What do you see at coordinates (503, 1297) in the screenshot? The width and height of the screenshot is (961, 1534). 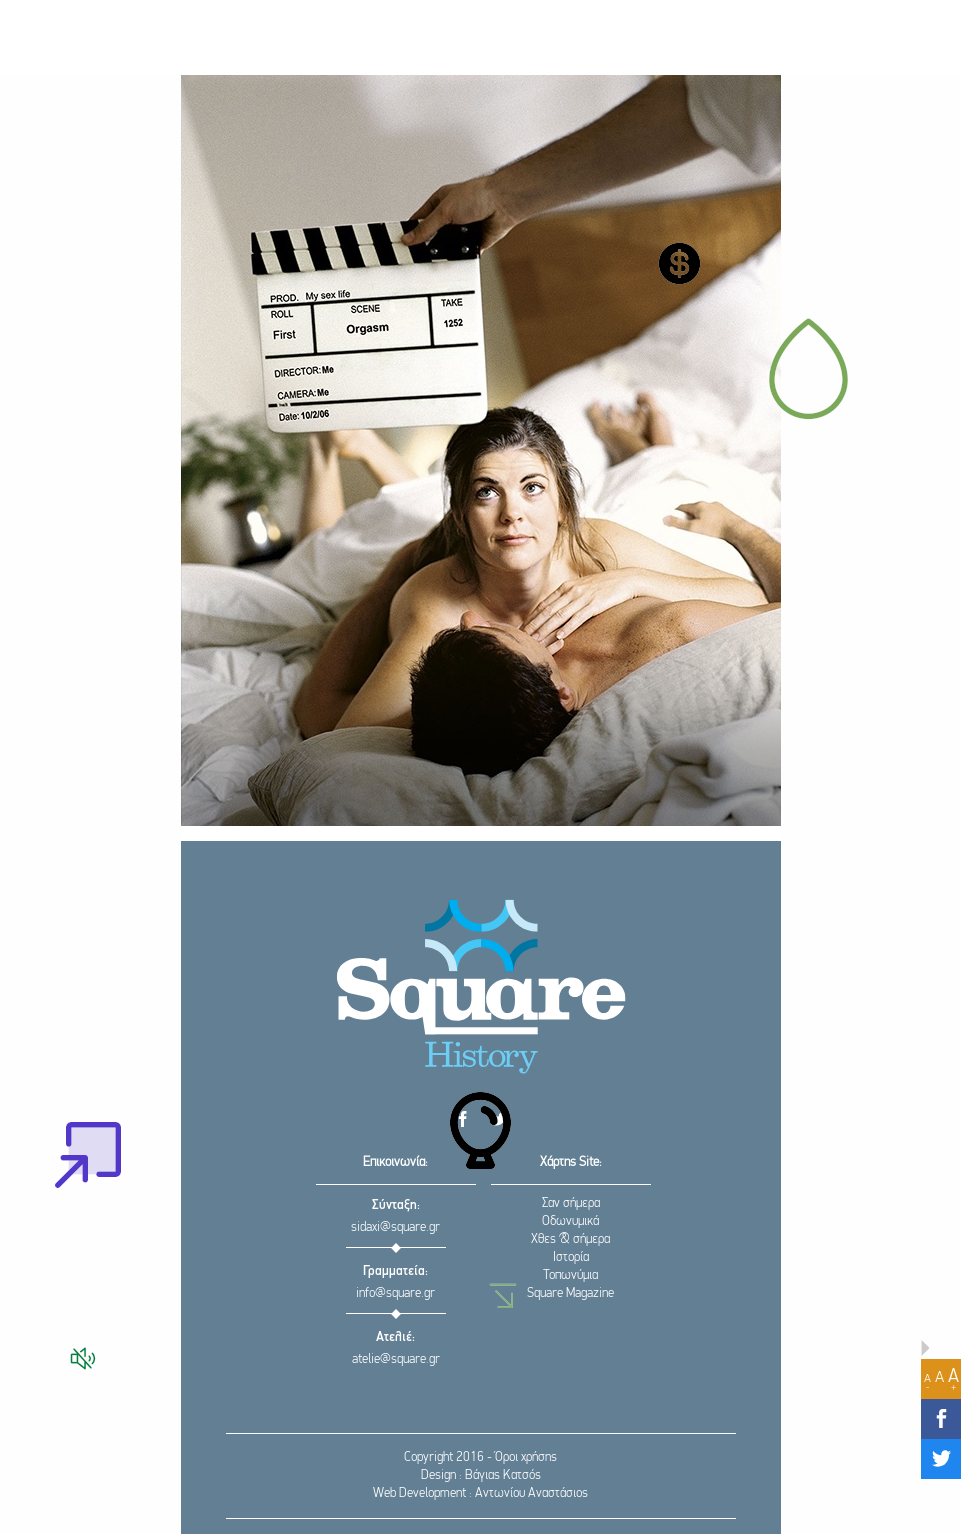 I see `move item to bottom-right corner` at bounding box center [503, 1297].